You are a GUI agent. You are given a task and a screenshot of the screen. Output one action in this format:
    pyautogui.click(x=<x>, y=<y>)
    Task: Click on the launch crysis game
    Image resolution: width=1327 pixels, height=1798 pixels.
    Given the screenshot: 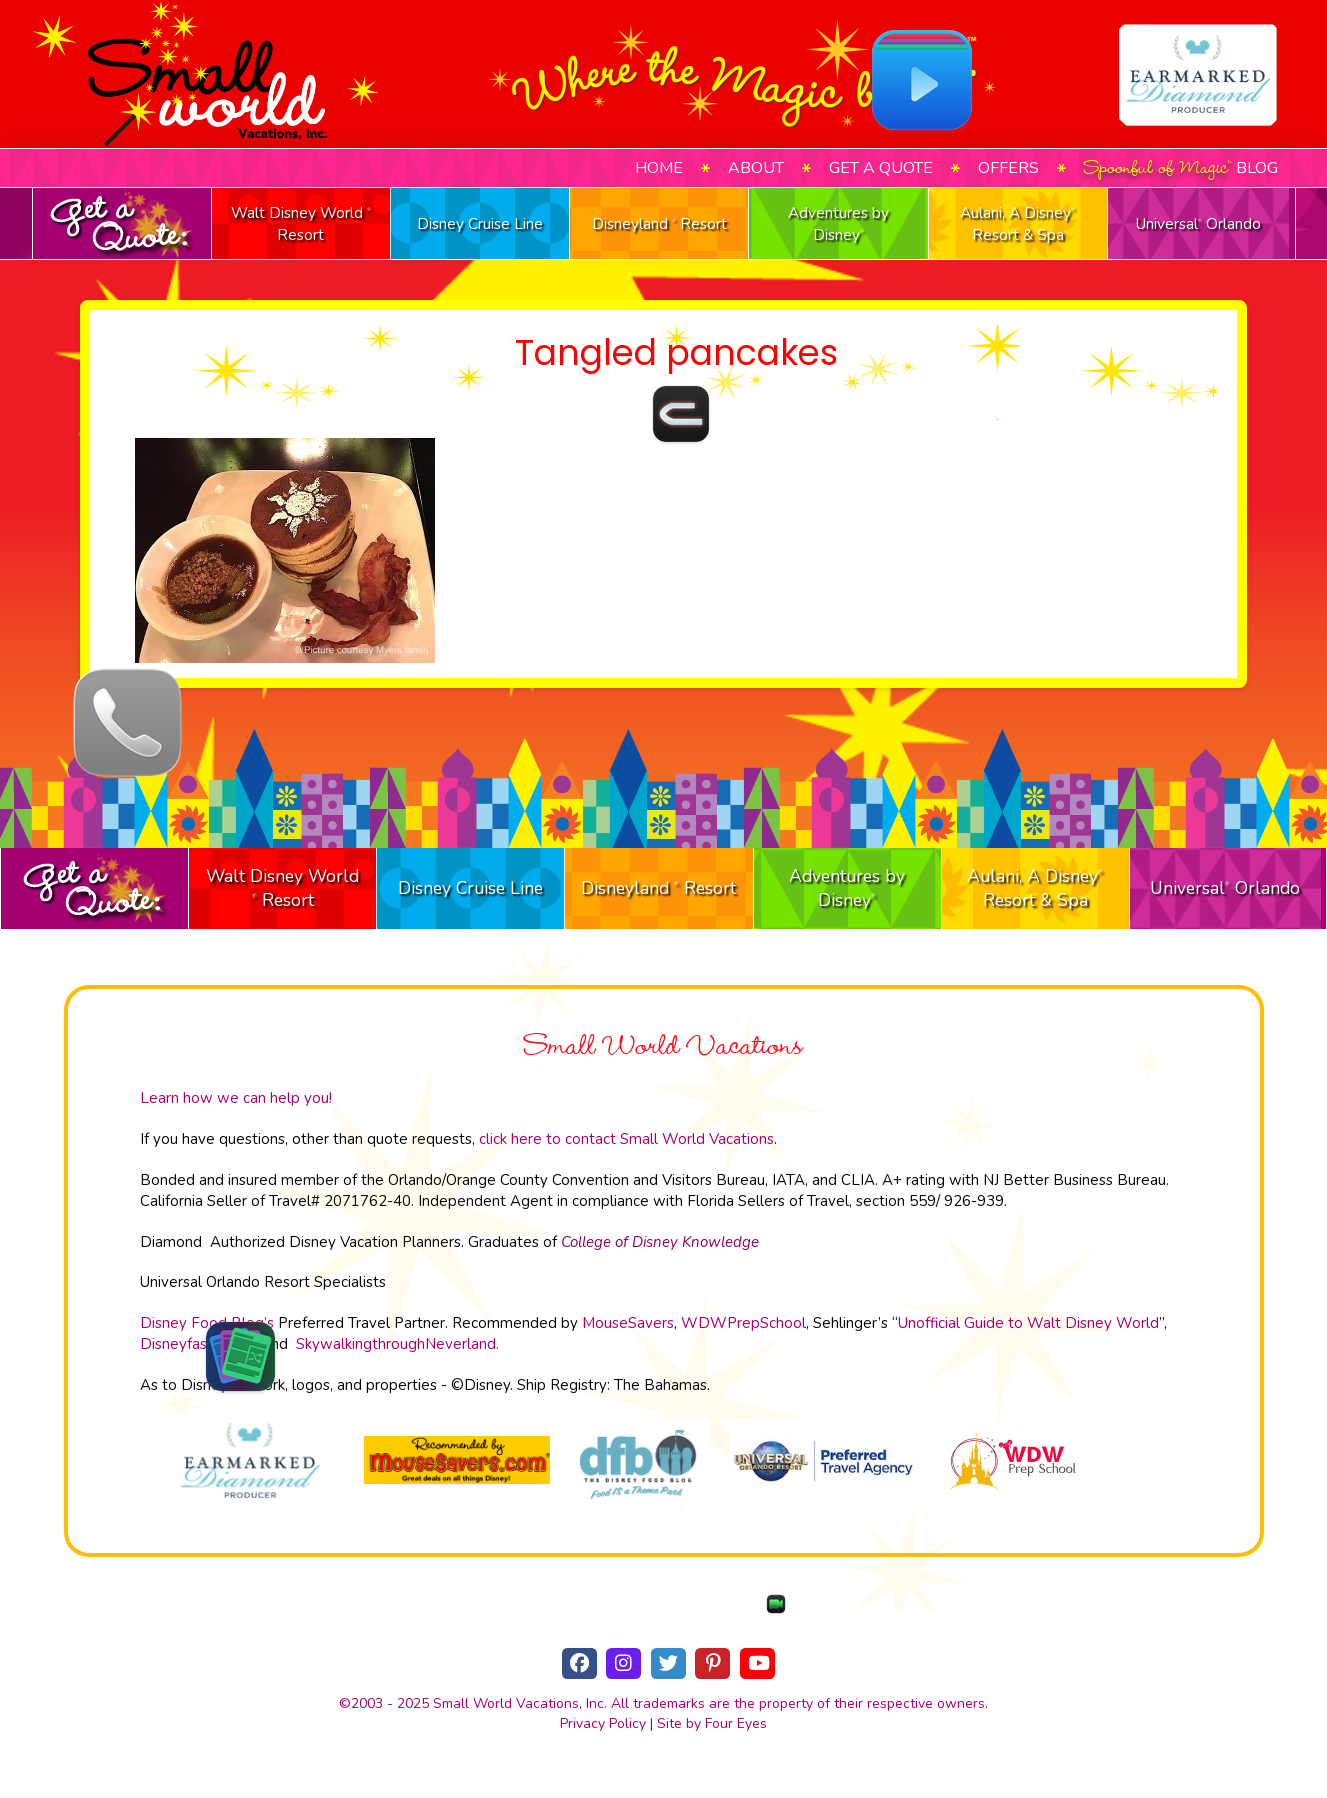 What is the action you would take?
    pyautogui.click(x=681, y=414)
    